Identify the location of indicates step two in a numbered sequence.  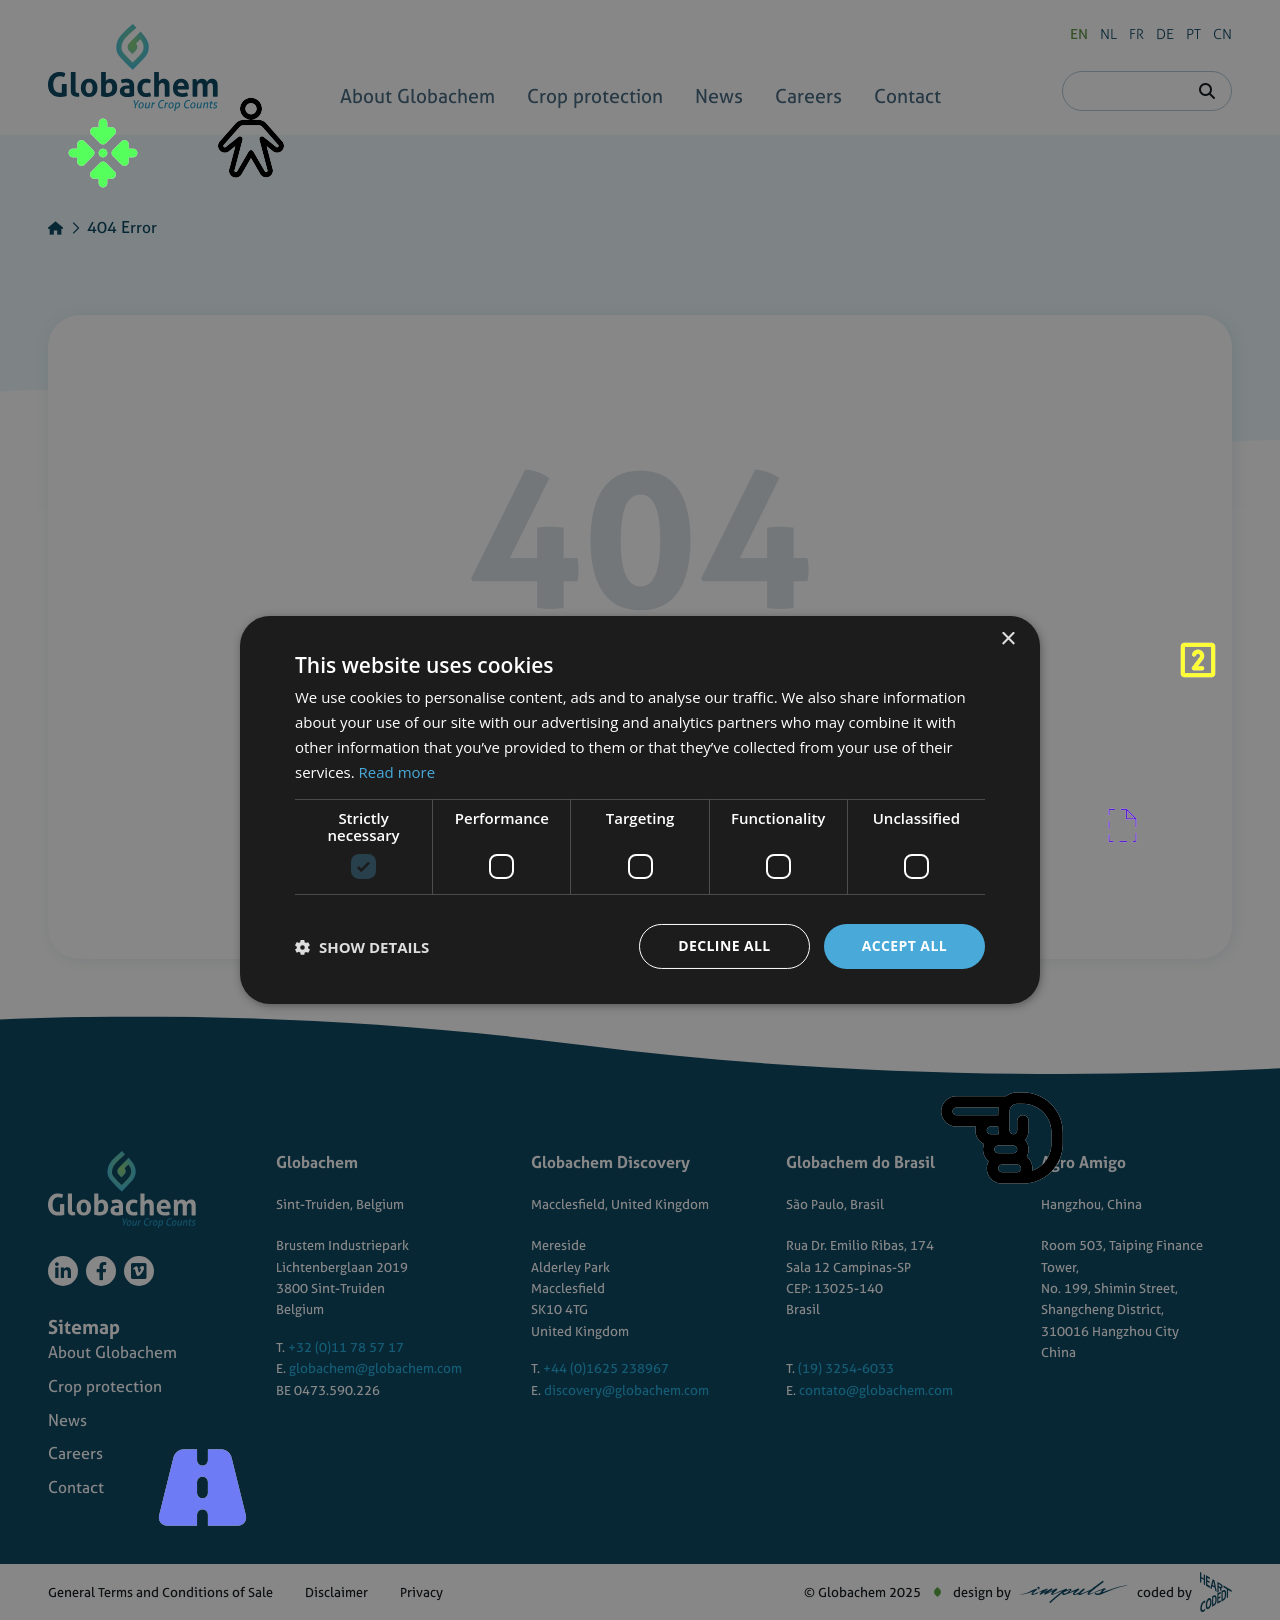
(1198, 660).